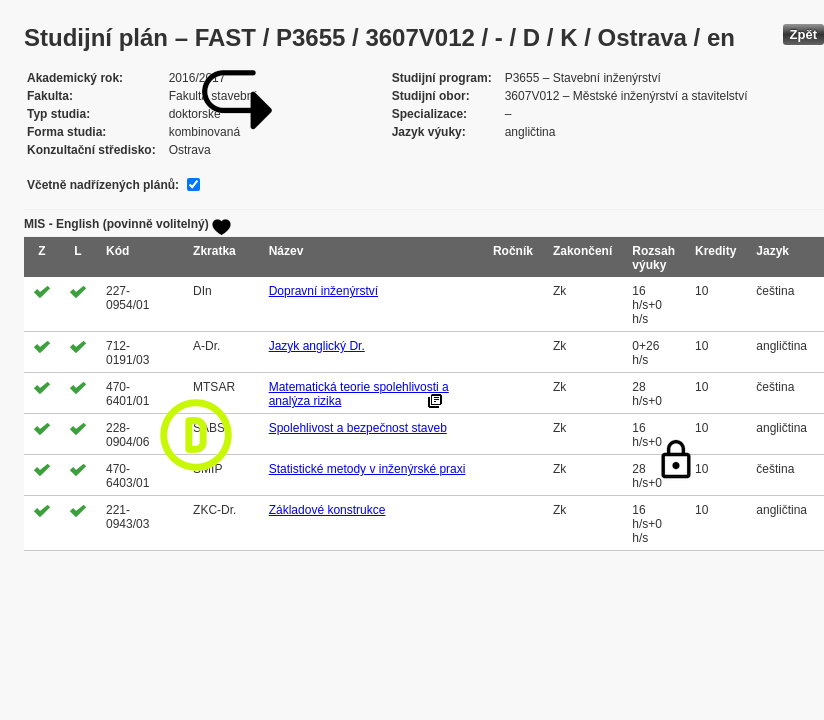 The height and width of the screenshot is (720, 824). I want to click on redo last action, so click(237, 97).